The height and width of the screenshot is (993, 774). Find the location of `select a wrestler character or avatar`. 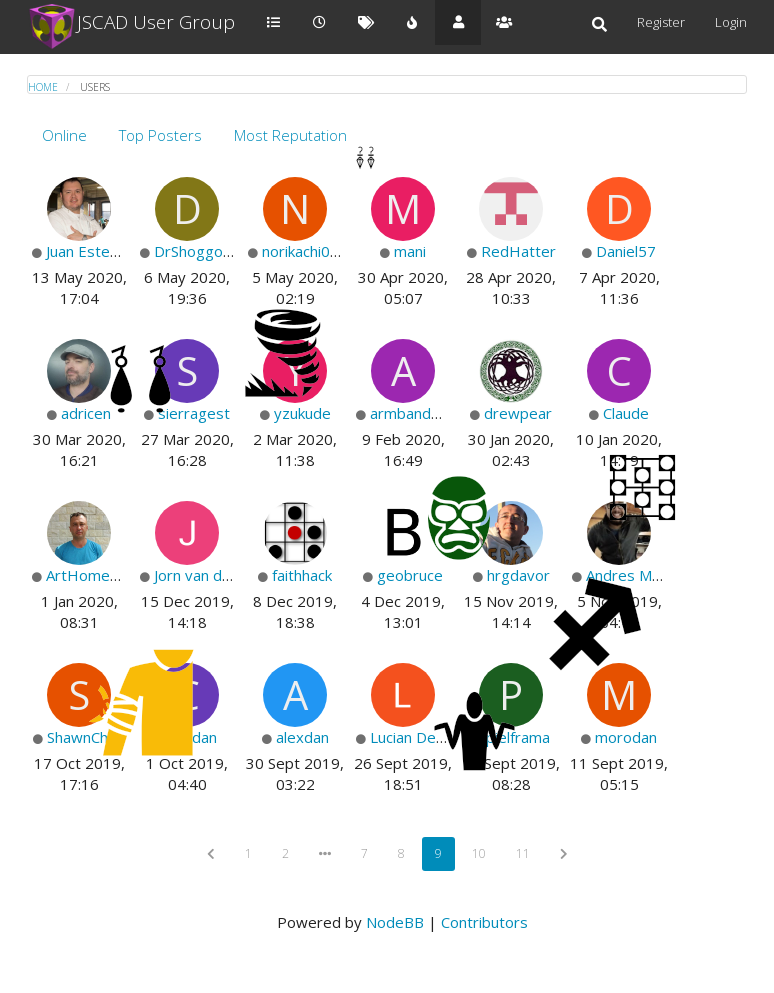

select a wrestler character or avatar is located at coordinates (459, 518).